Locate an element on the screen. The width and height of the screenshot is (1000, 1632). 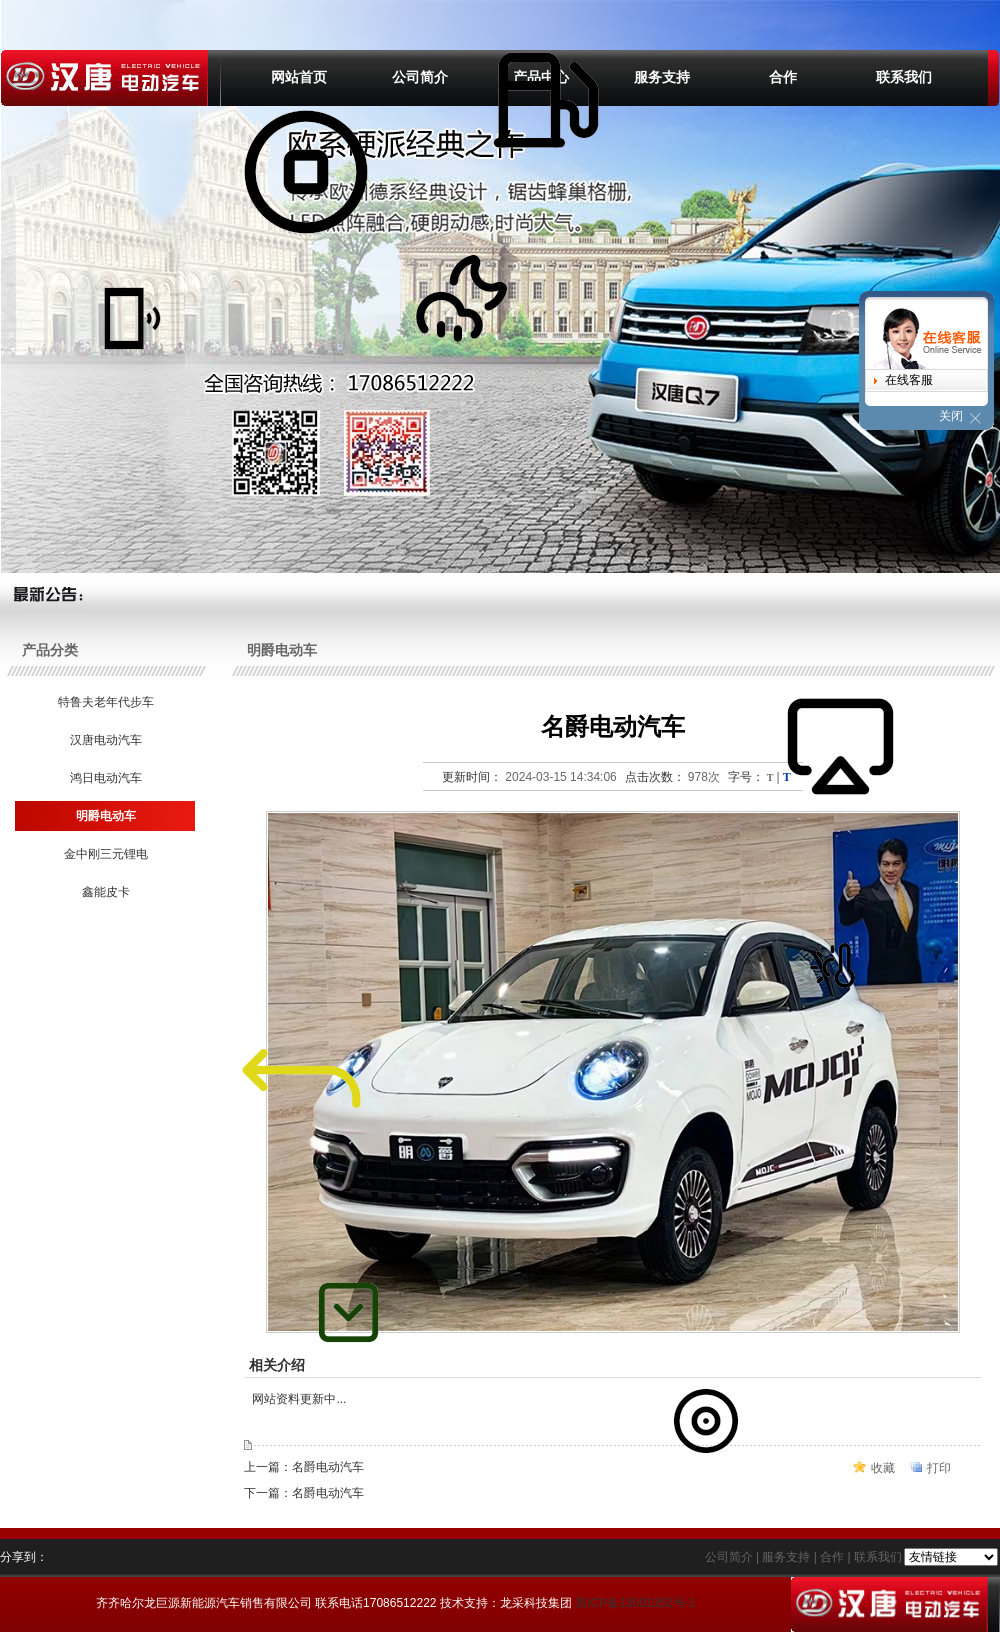
expand content or dropdown menu is located at coordinates (348, 1312).